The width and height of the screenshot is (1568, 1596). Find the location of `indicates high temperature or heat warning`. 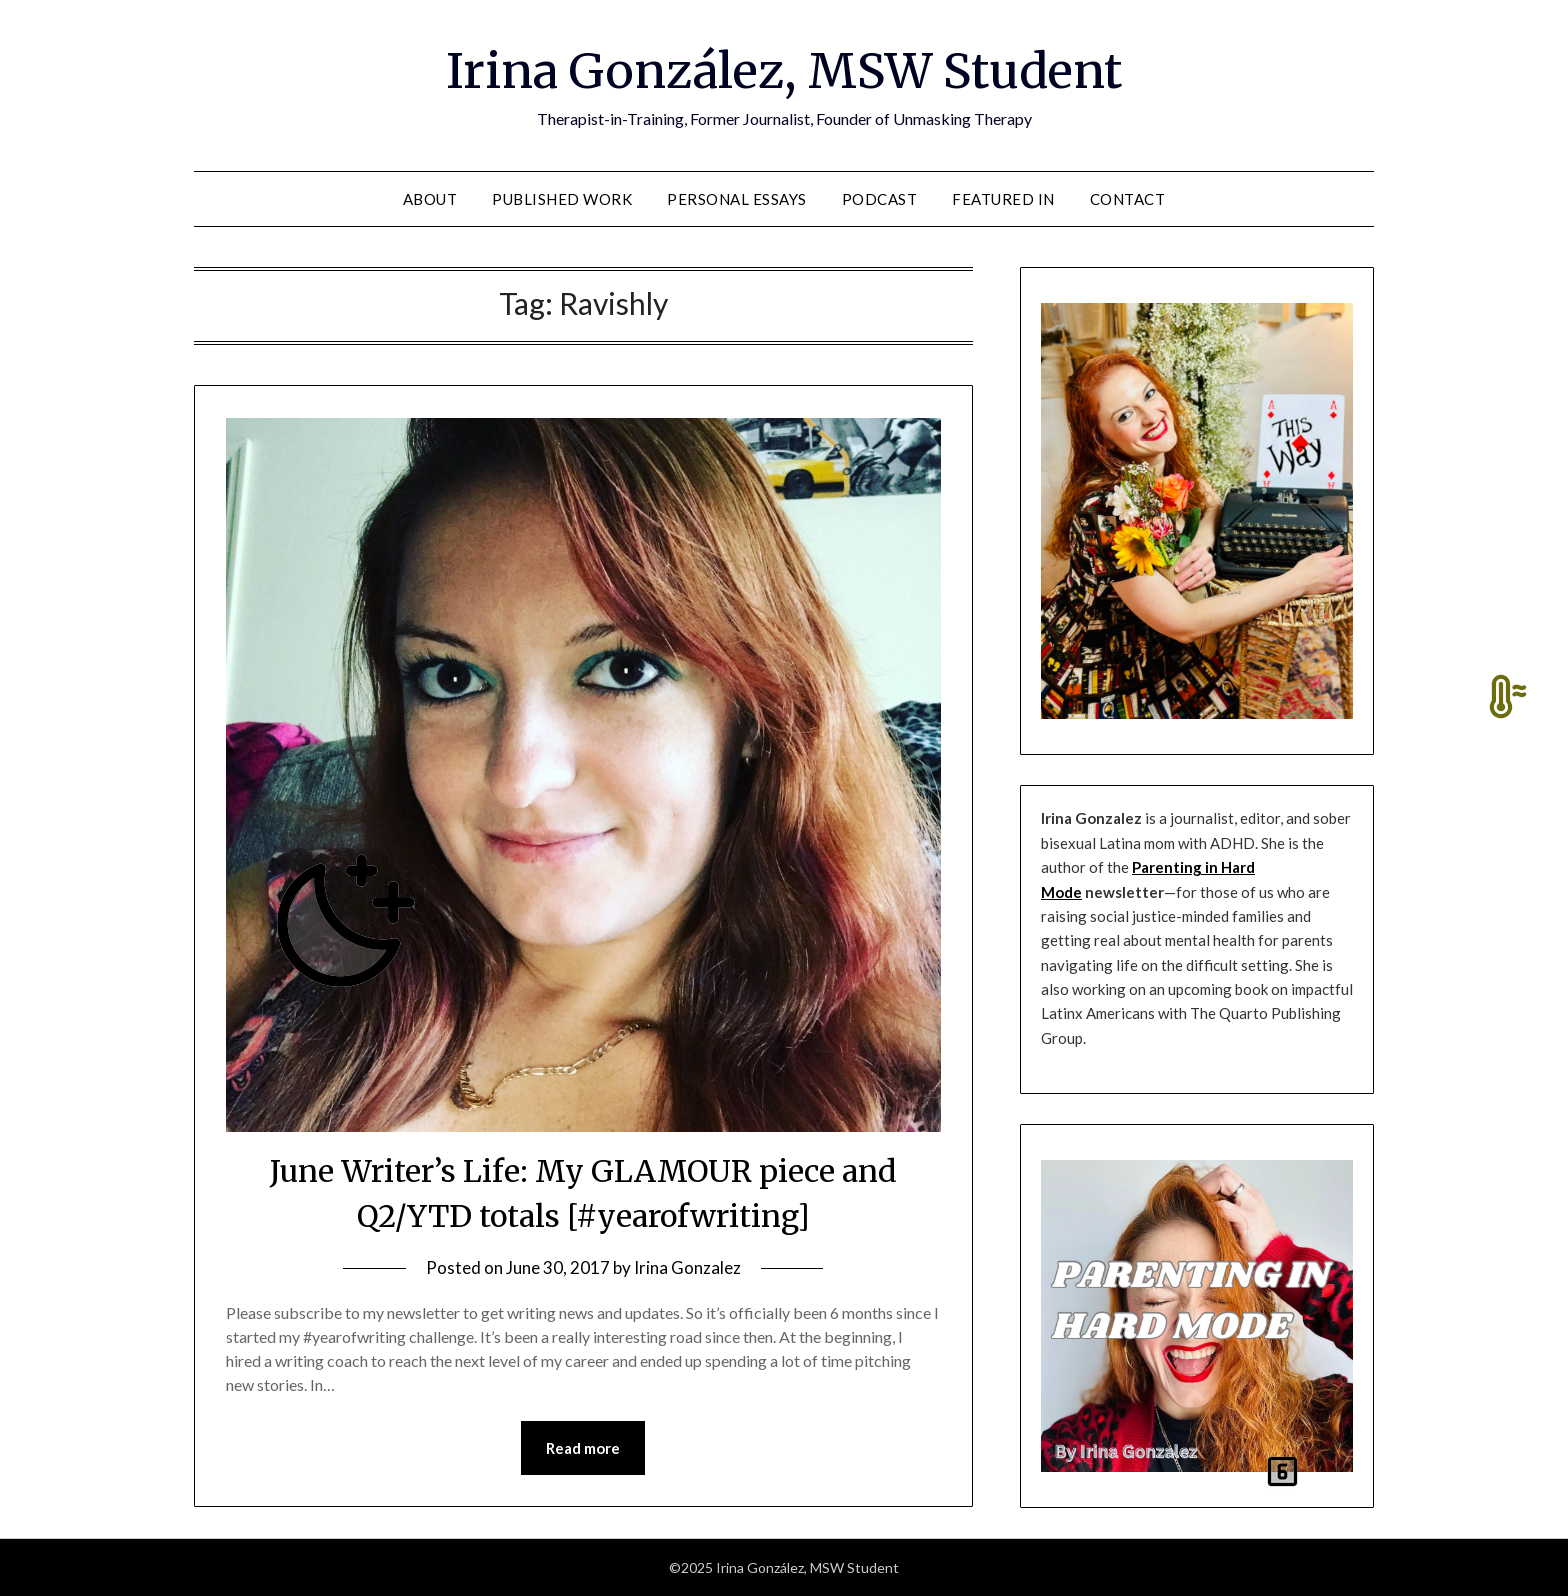

indicates high temperature or heat warning is located at coordinates (1504, 696).